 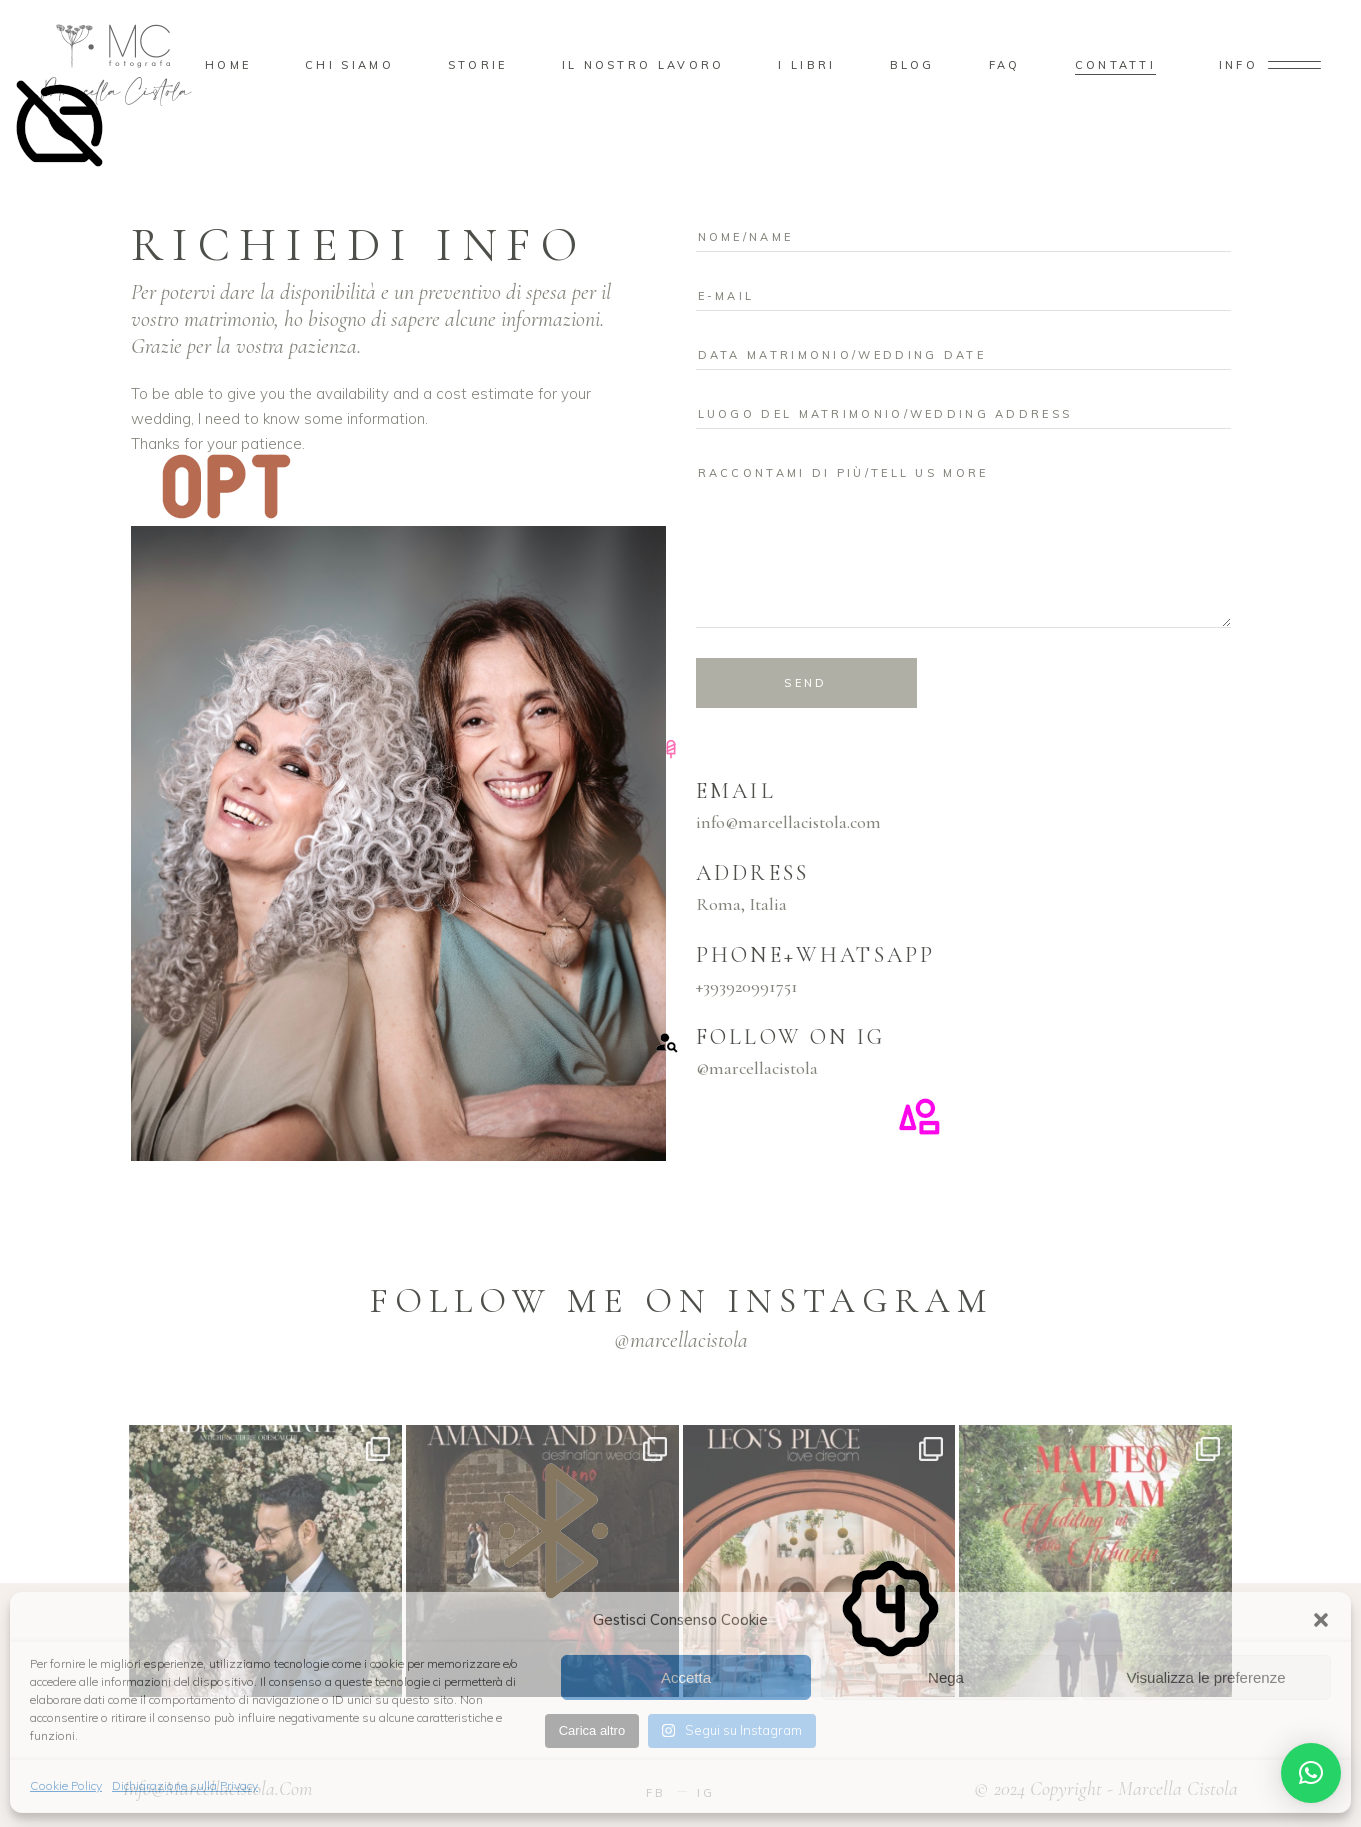 I want to click on browse desserts or frozen treats, so click(x=671, y=749).